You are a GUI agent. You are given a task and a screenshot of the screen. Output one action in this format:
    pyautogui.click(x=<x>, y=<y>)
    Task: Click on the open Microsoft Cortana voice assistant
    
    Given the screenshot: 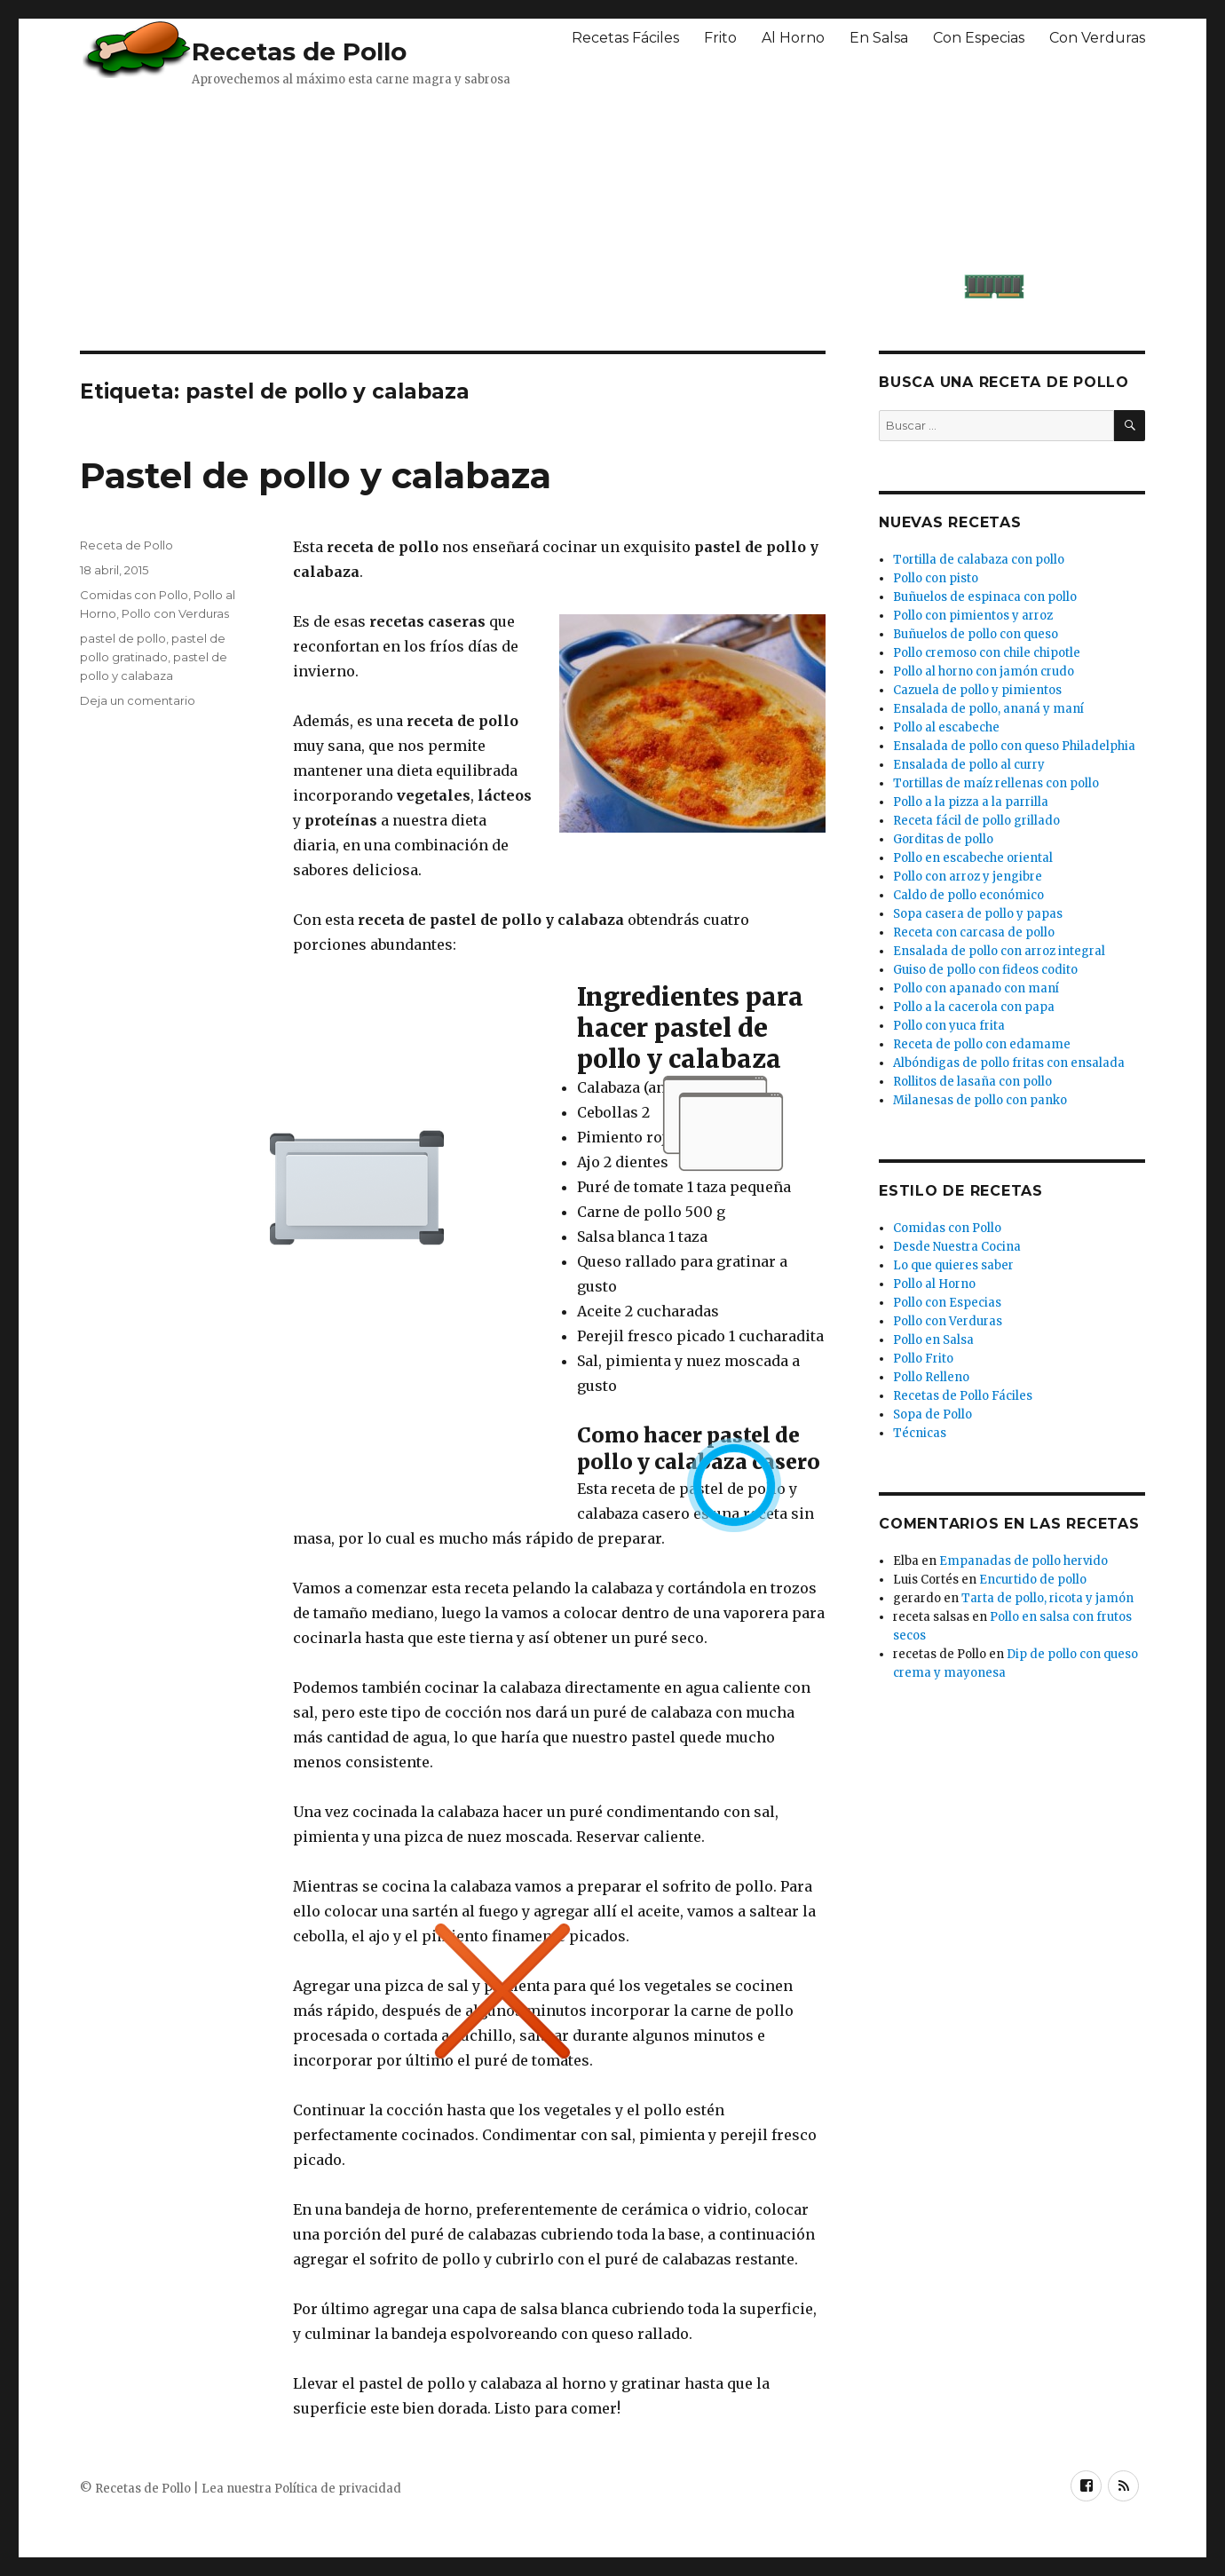 What is the action you would take?
    pyautogui.click(x=734, y=1485)
    